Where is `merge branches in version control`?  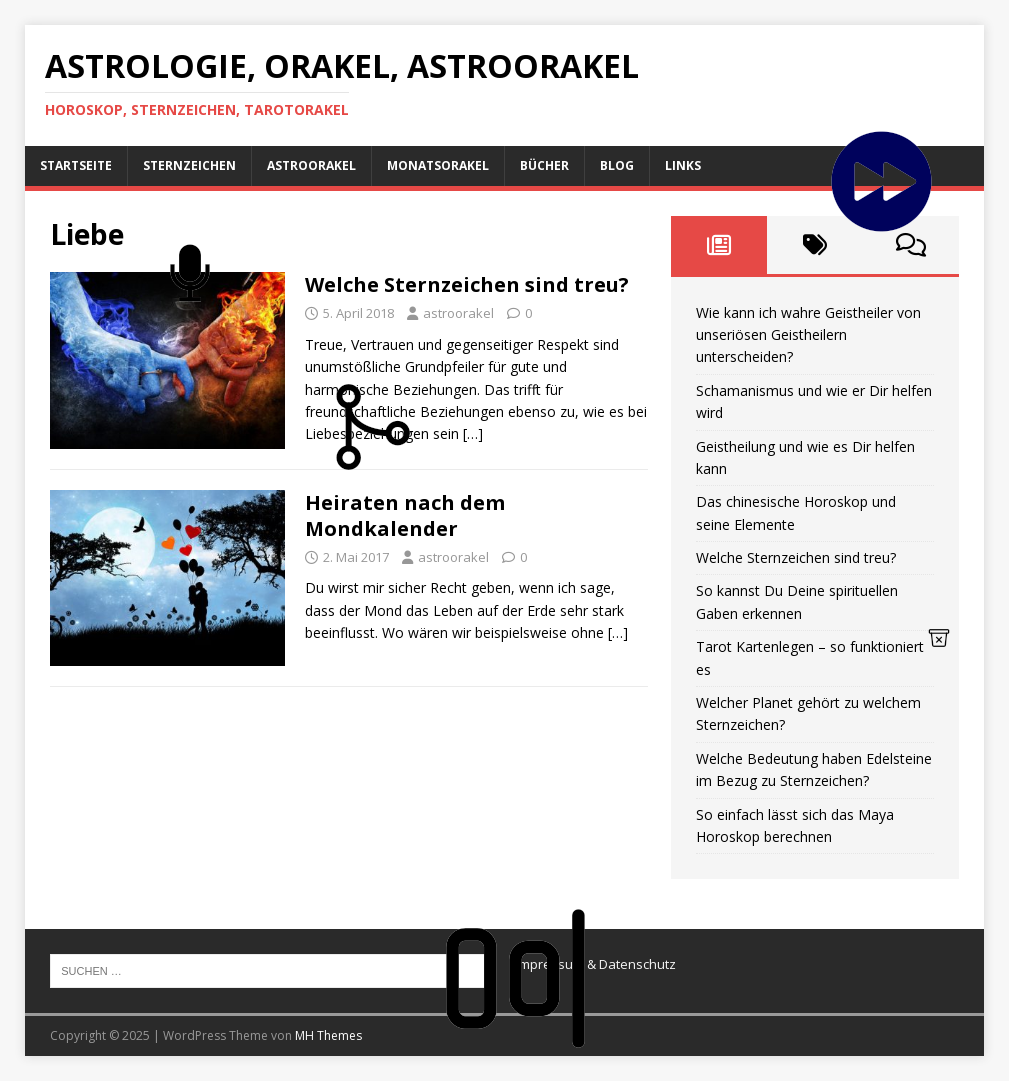
merge branches in version control is located at coordinates (373, 427).